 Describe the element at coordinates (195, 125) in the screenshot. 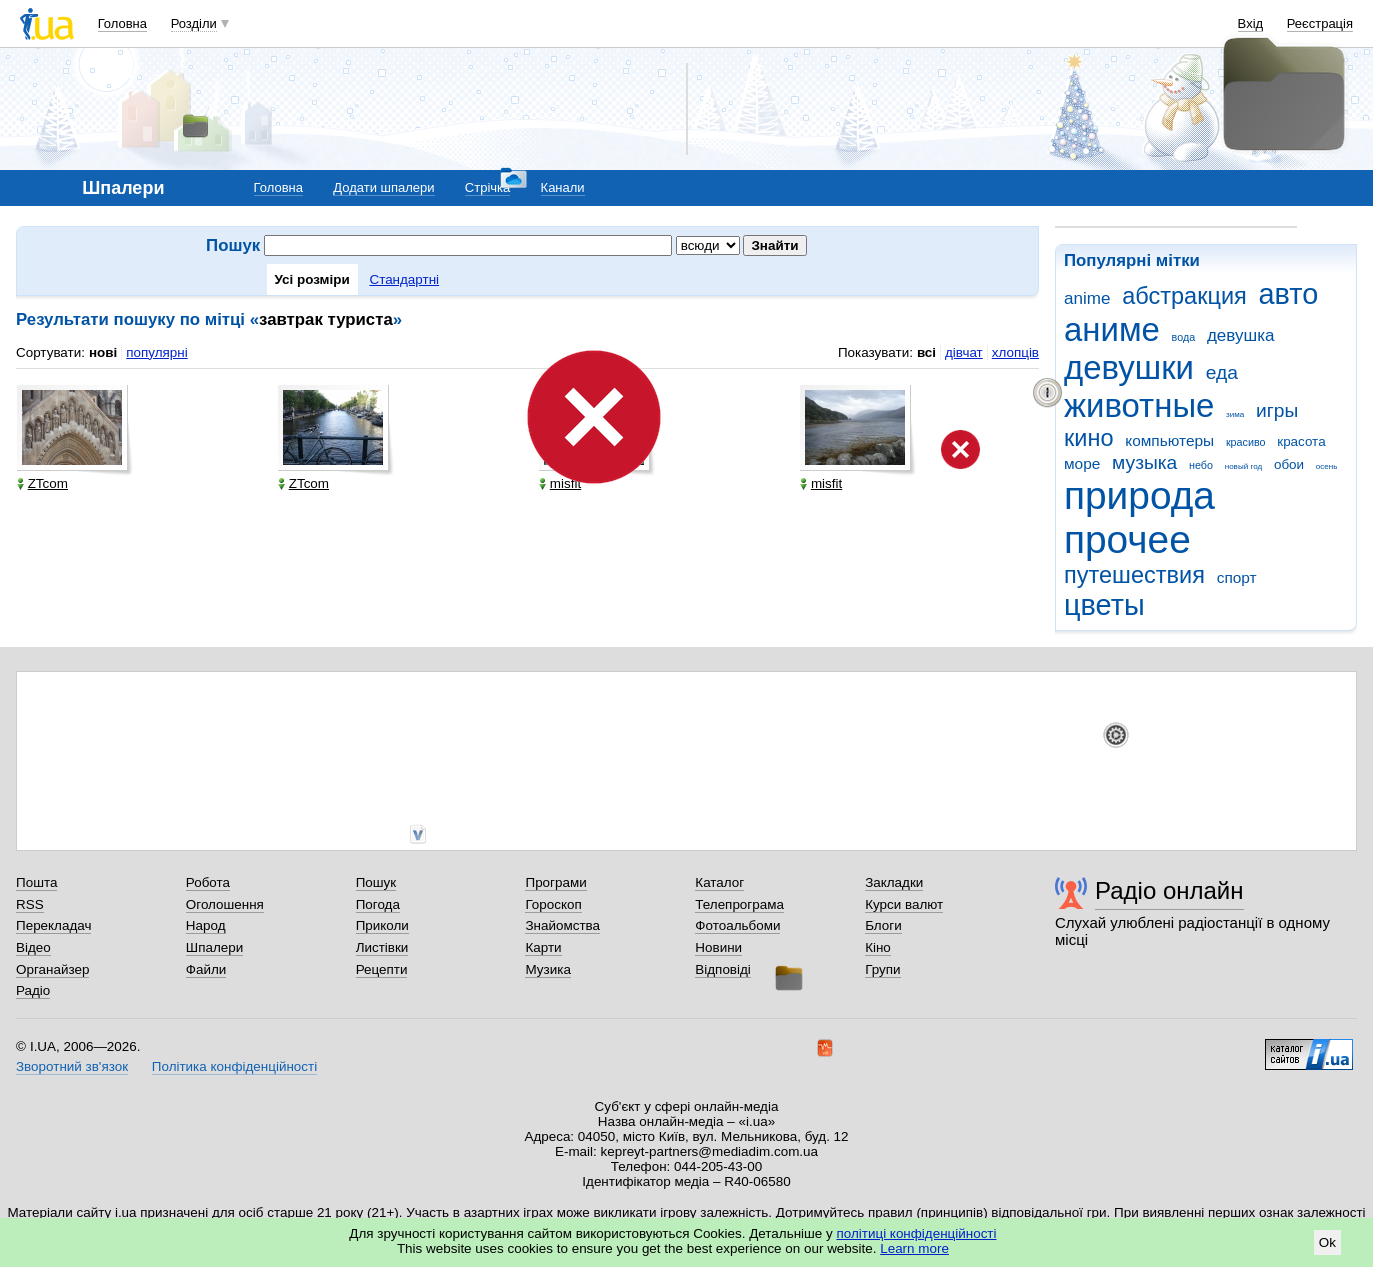

I see `indicates a valid drop target for dragging files` at that location.